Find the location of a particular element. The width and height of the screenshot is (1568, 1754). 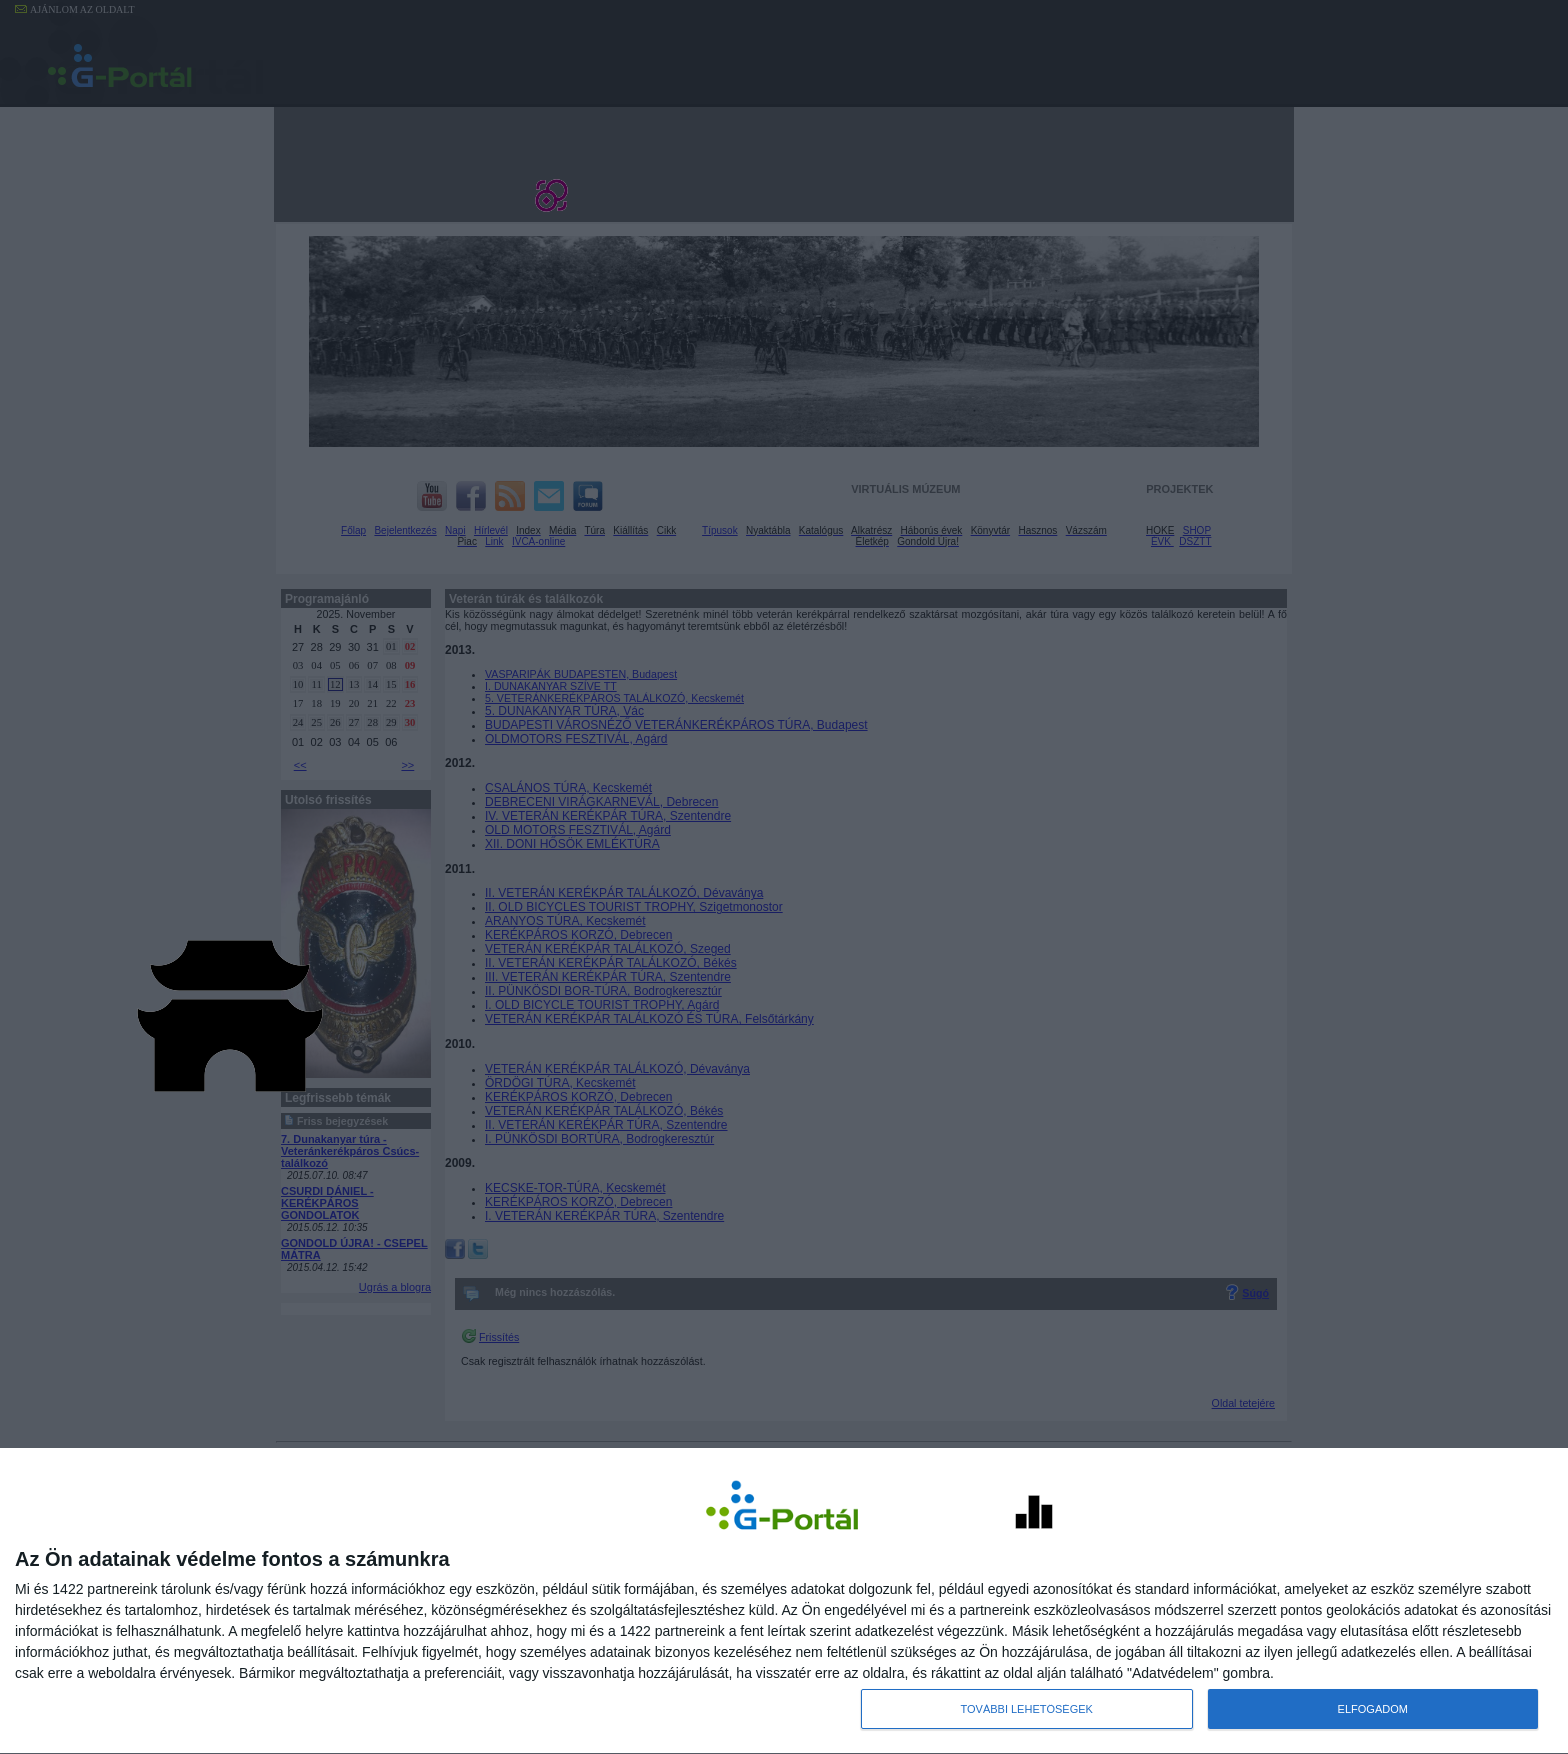

view analytics or statistics is located at coordinates (1034, 1512).